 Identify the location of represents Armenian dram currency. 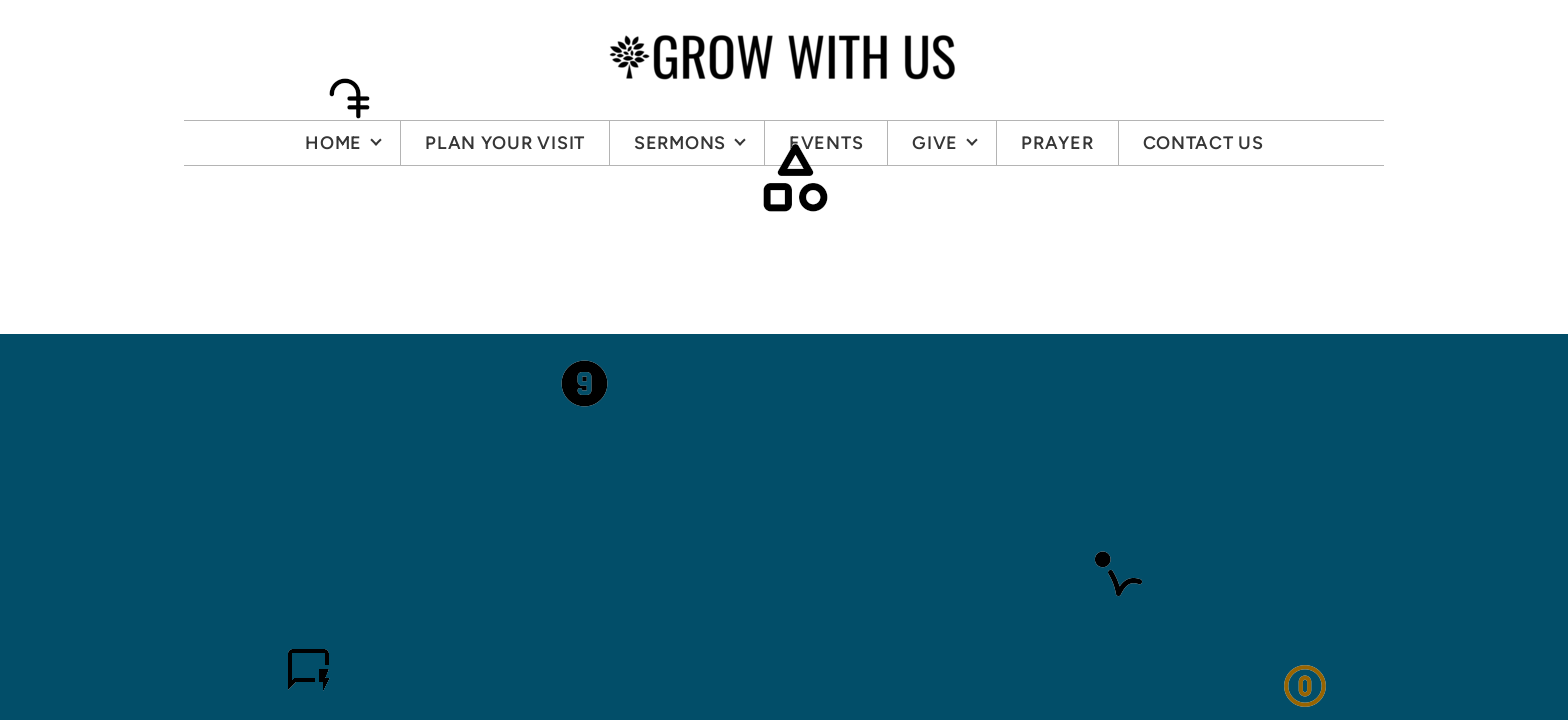
(349, 98).